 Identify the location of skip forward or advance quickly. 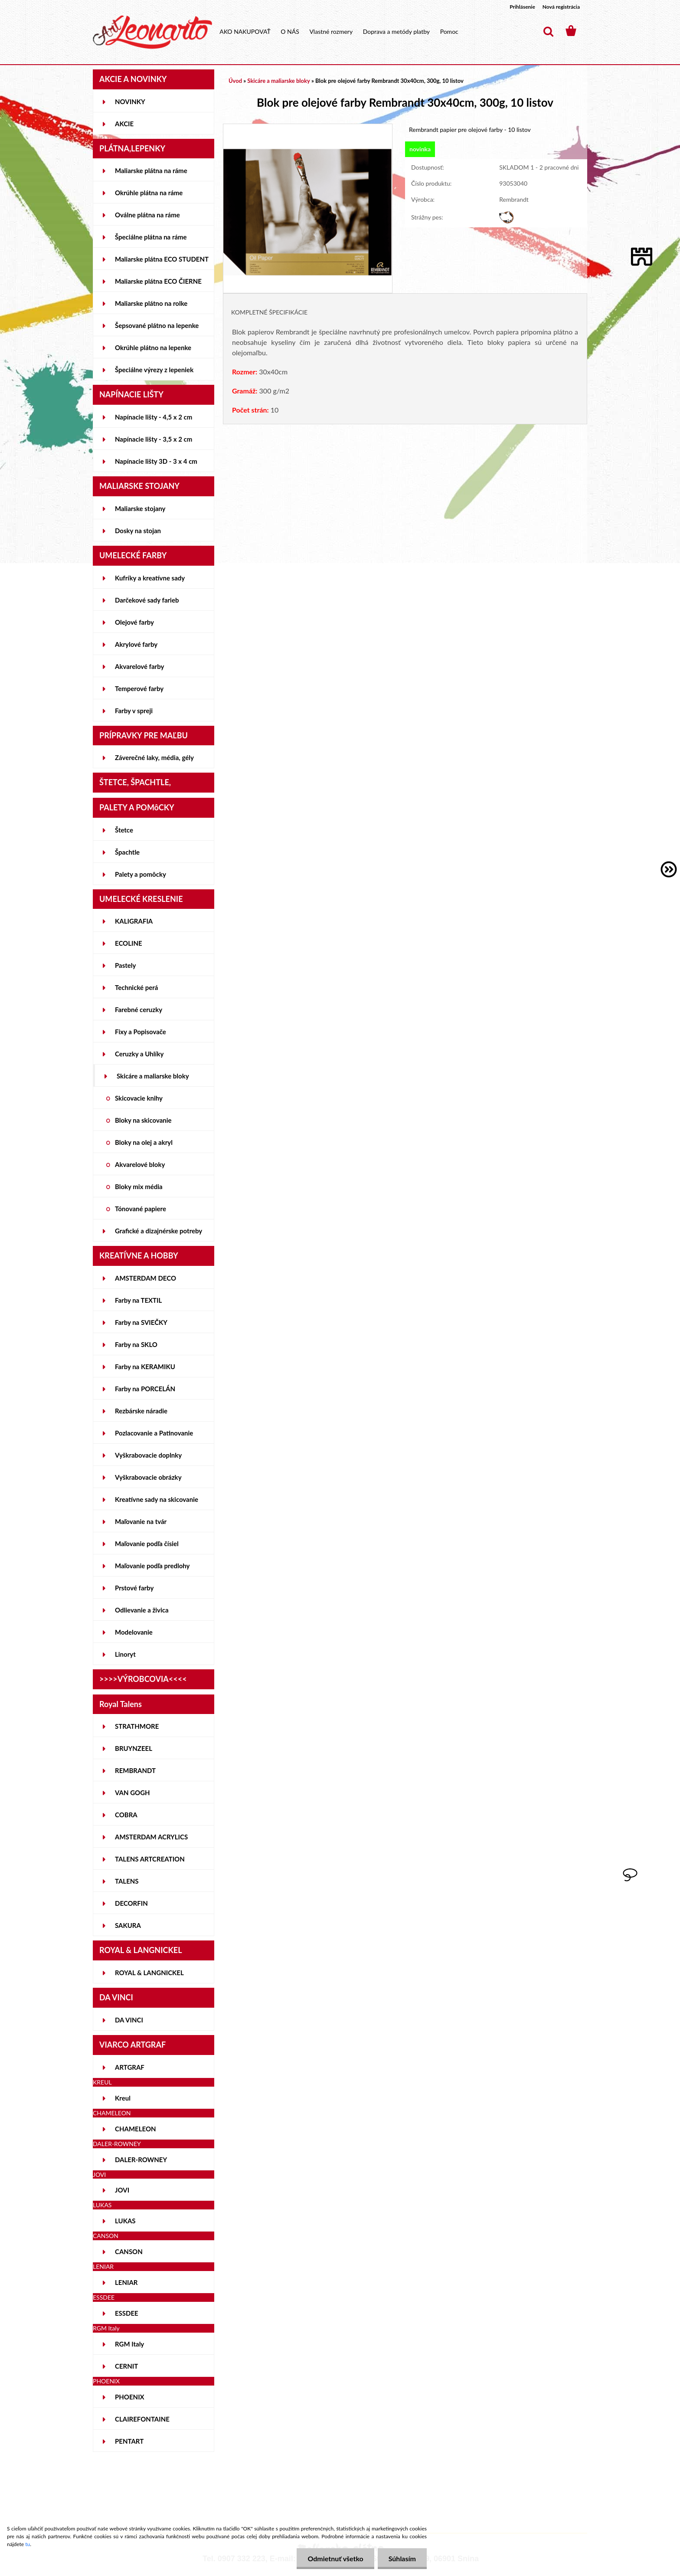
(669, 869).